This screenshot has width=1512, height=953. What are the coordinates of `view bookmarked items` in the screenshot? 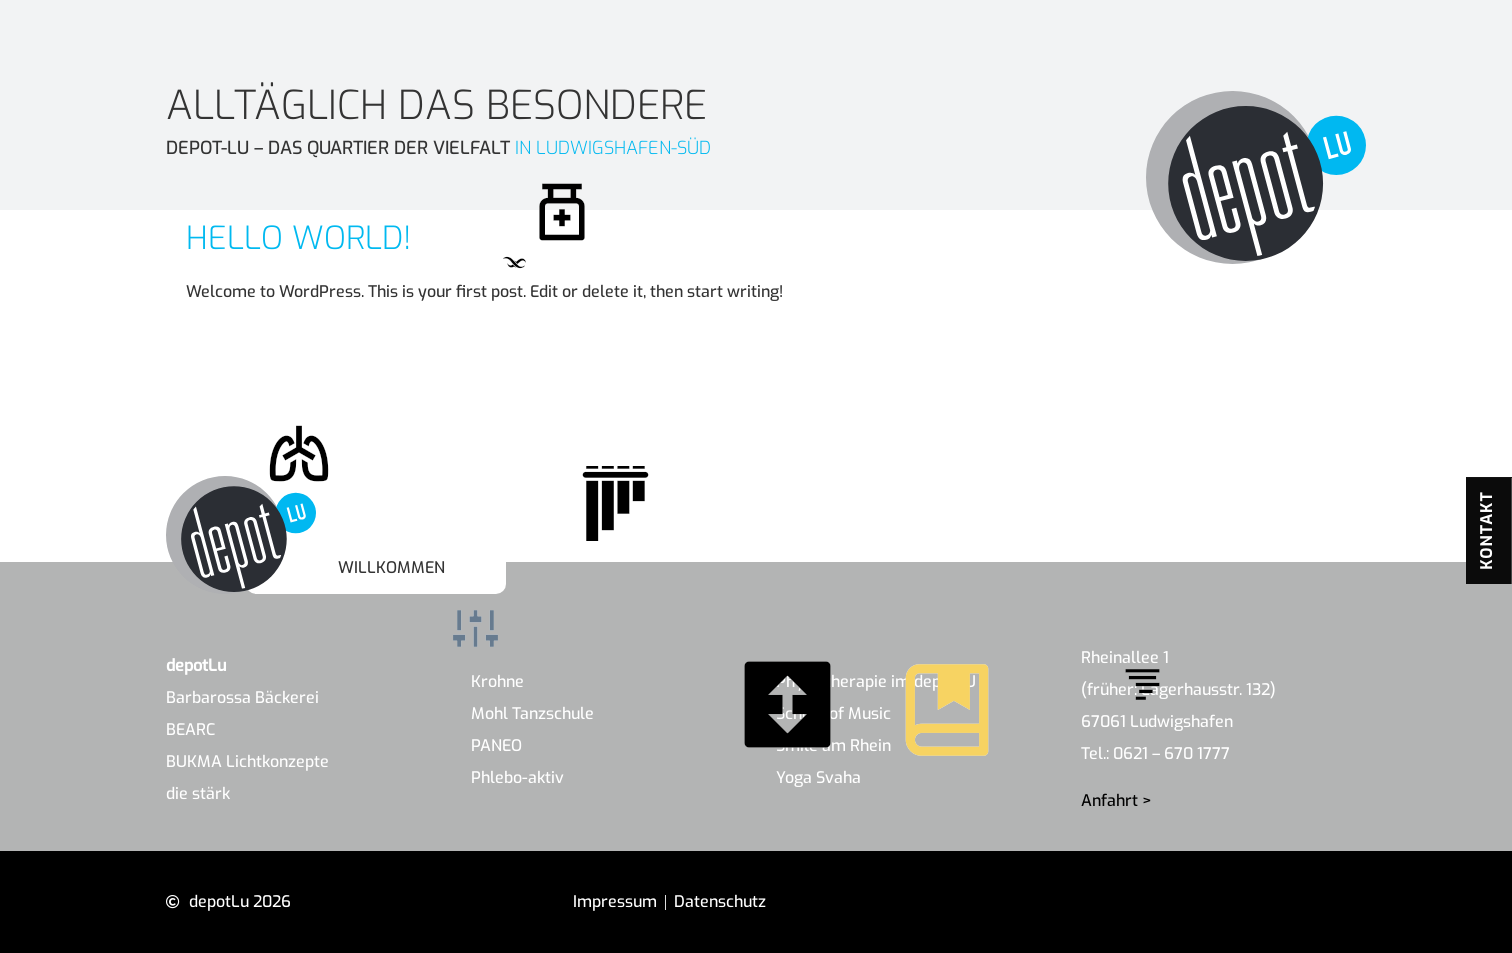 It's located at (947, 710).